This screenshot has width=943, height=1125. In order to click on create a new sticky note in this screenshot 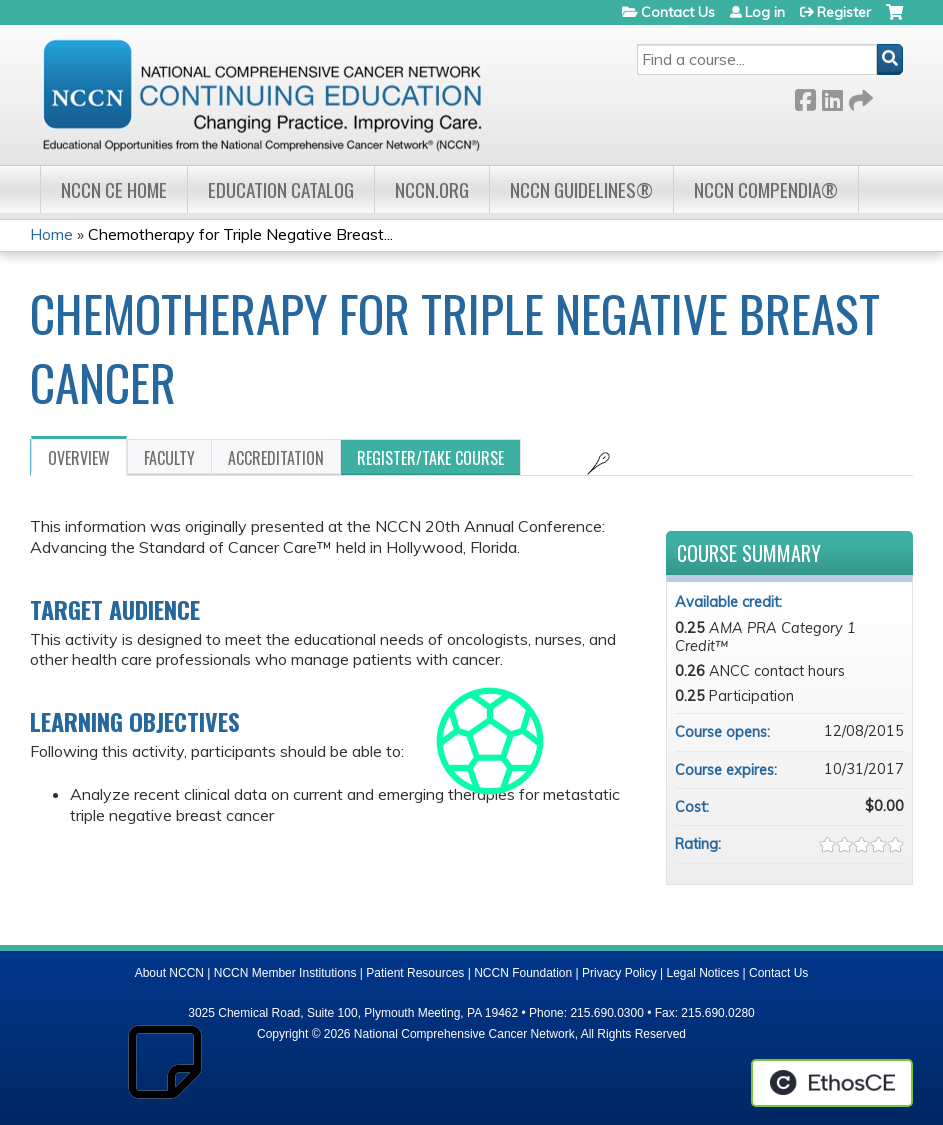, I will do `click(165, 1062)`.